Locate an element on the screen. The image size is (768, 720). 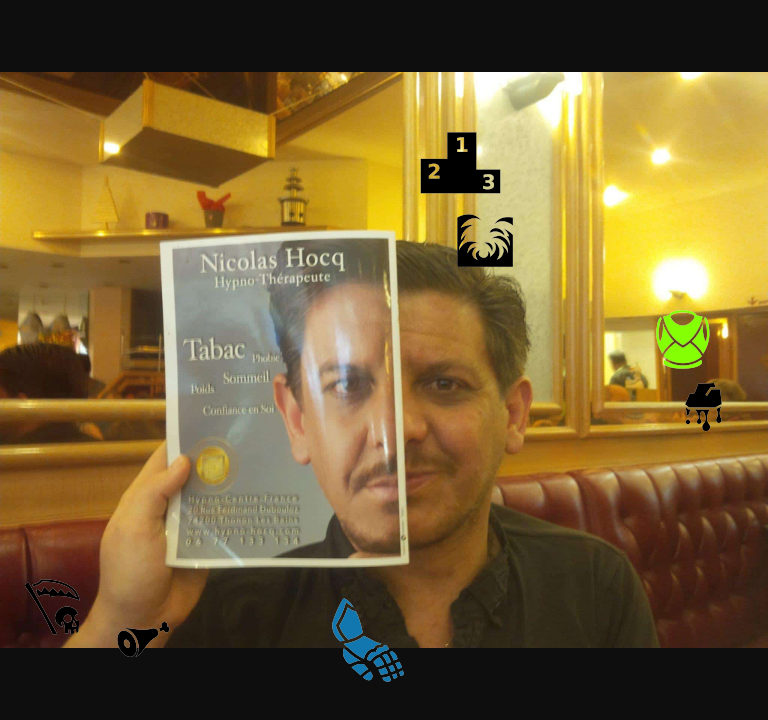
equip armor or gauntlet item is located at coordinates (368, 640).